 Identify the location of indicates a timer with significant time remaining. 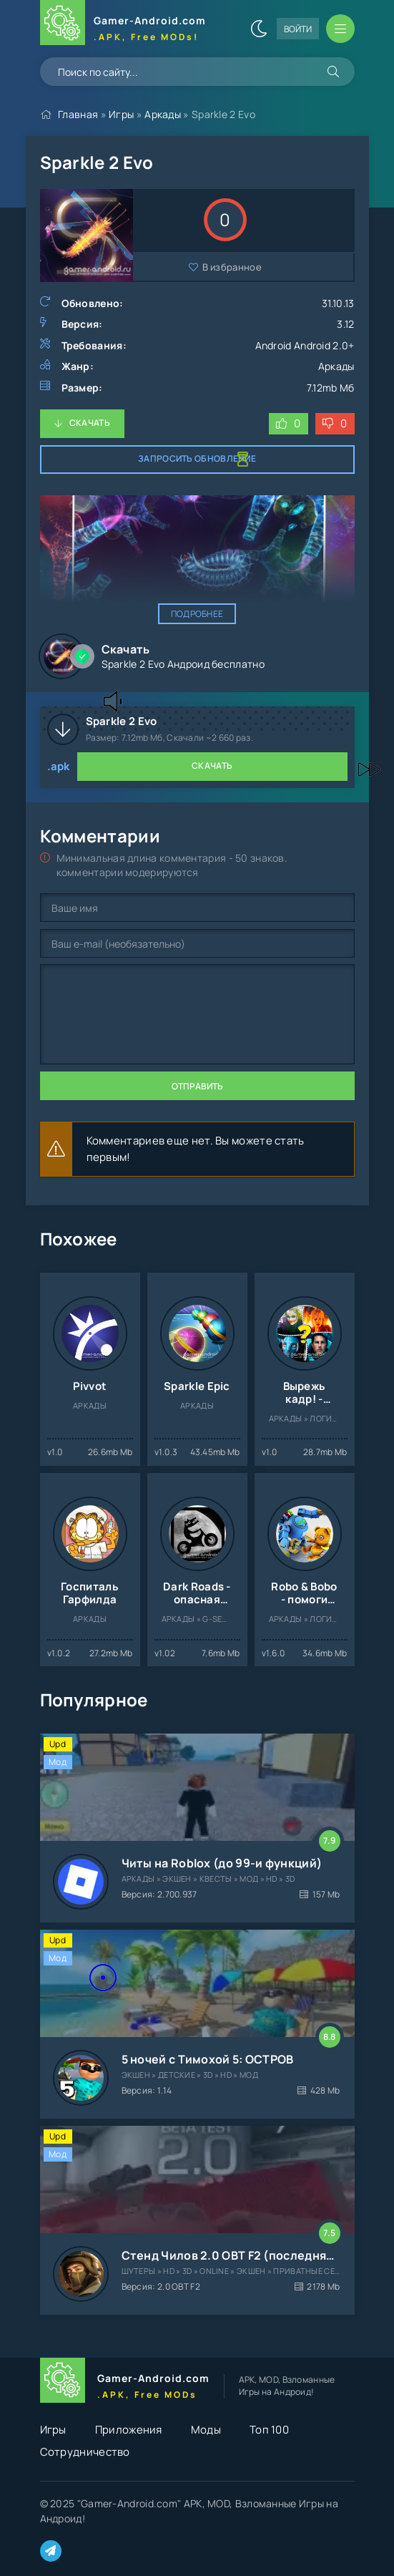
(242, 459).